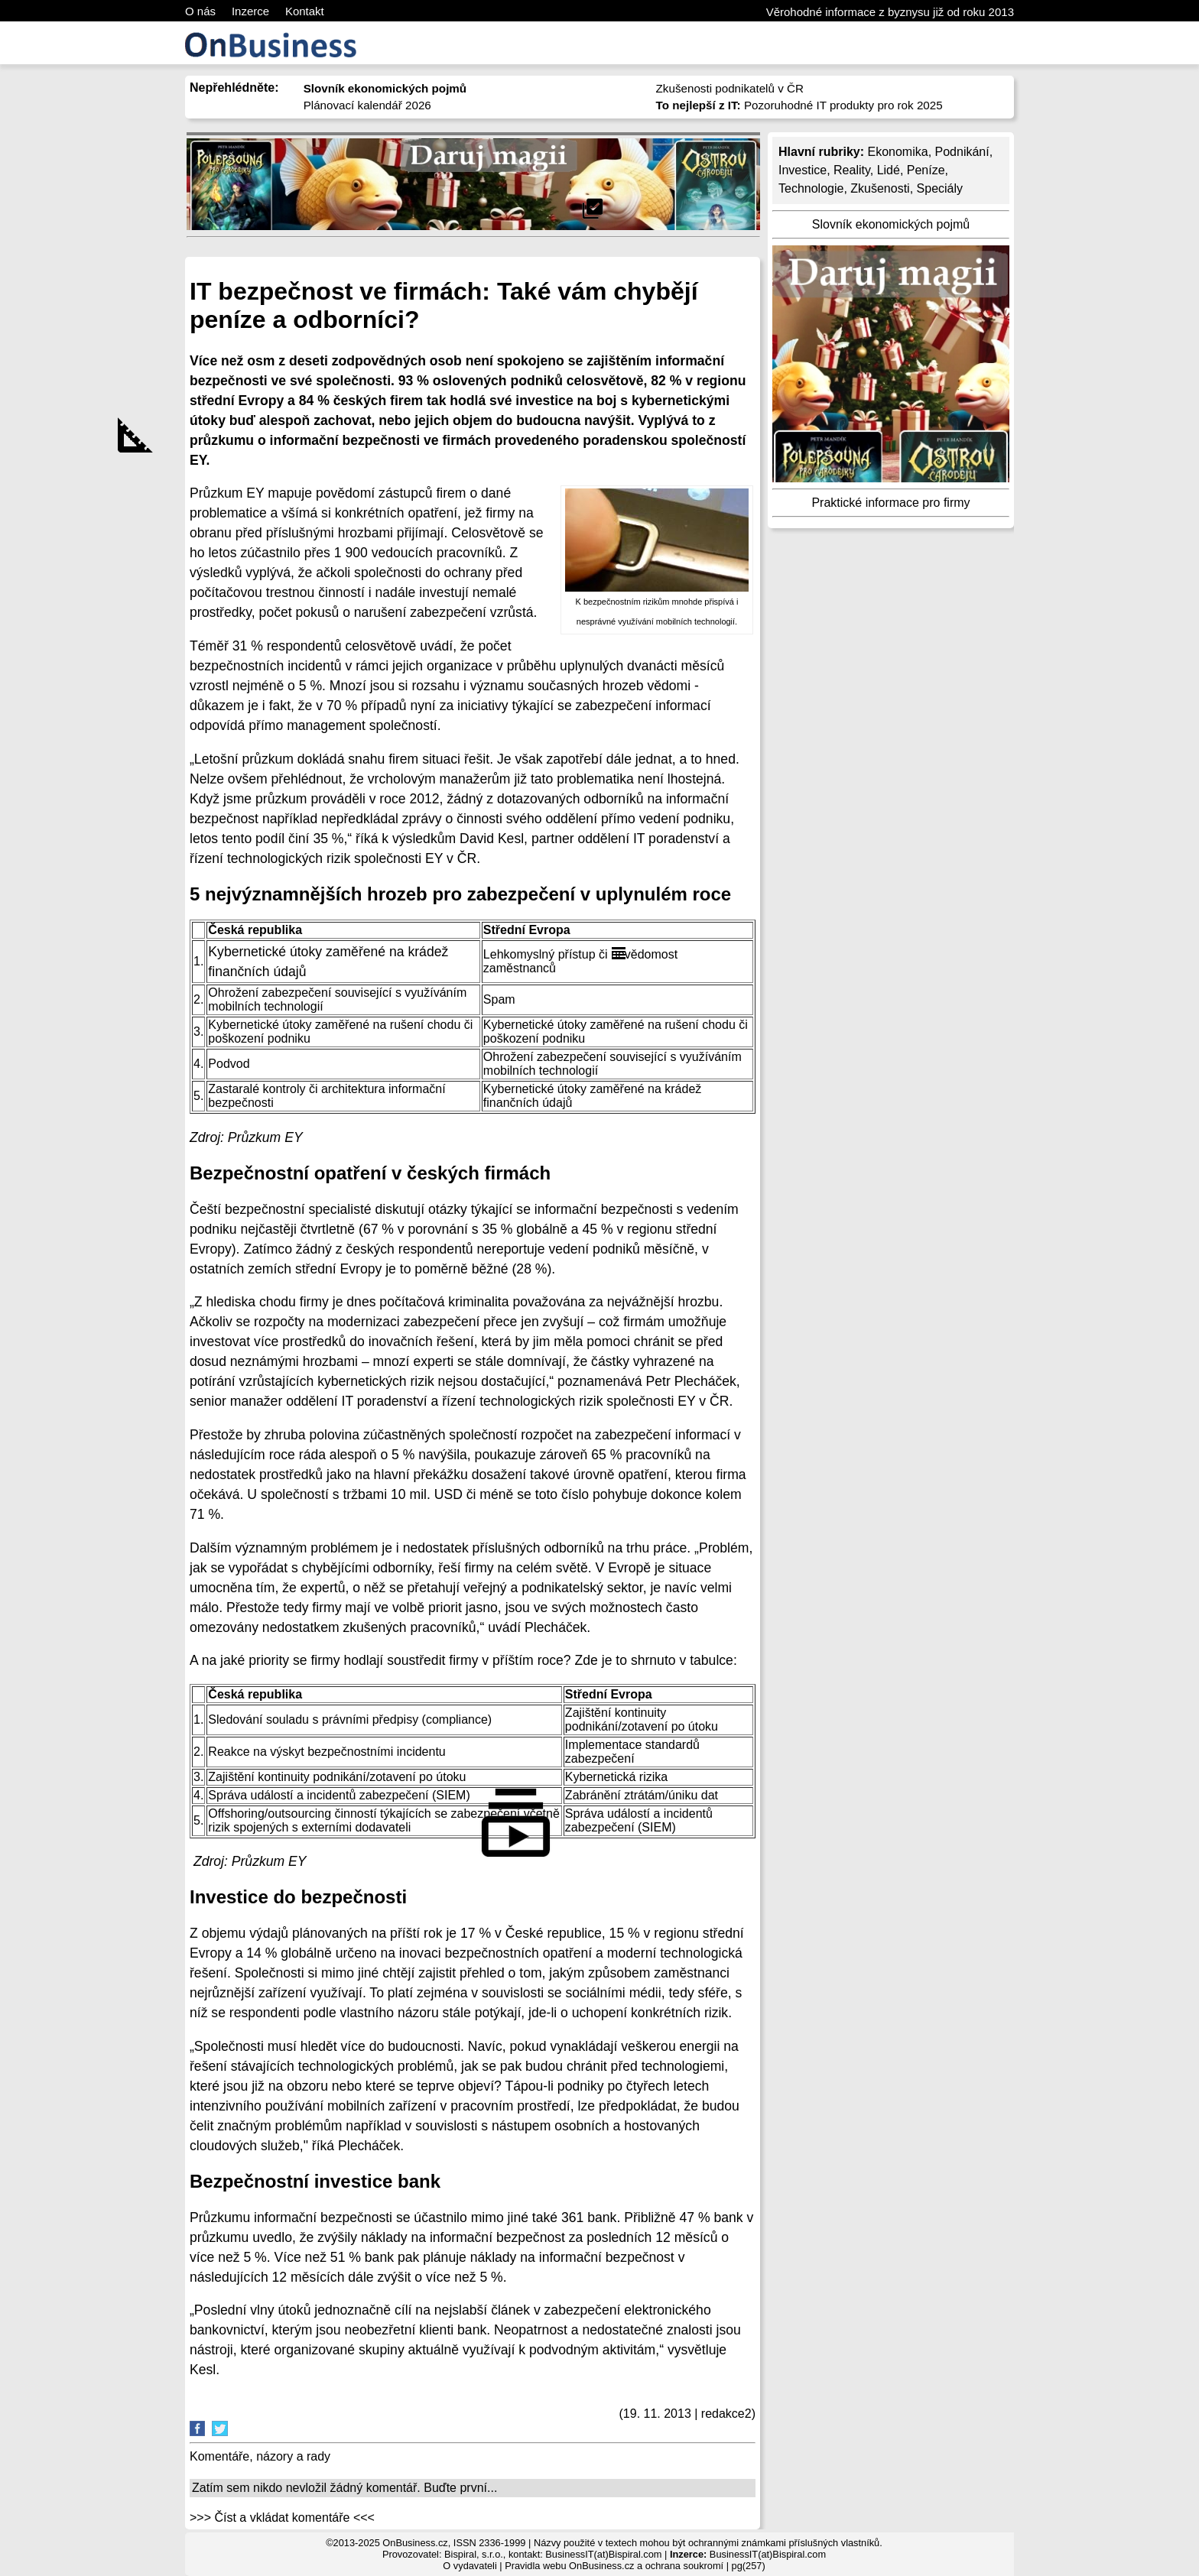  Describe the element at coordinates (515, 1822) in the screenshot. I see `view your subscriptions` at that location.